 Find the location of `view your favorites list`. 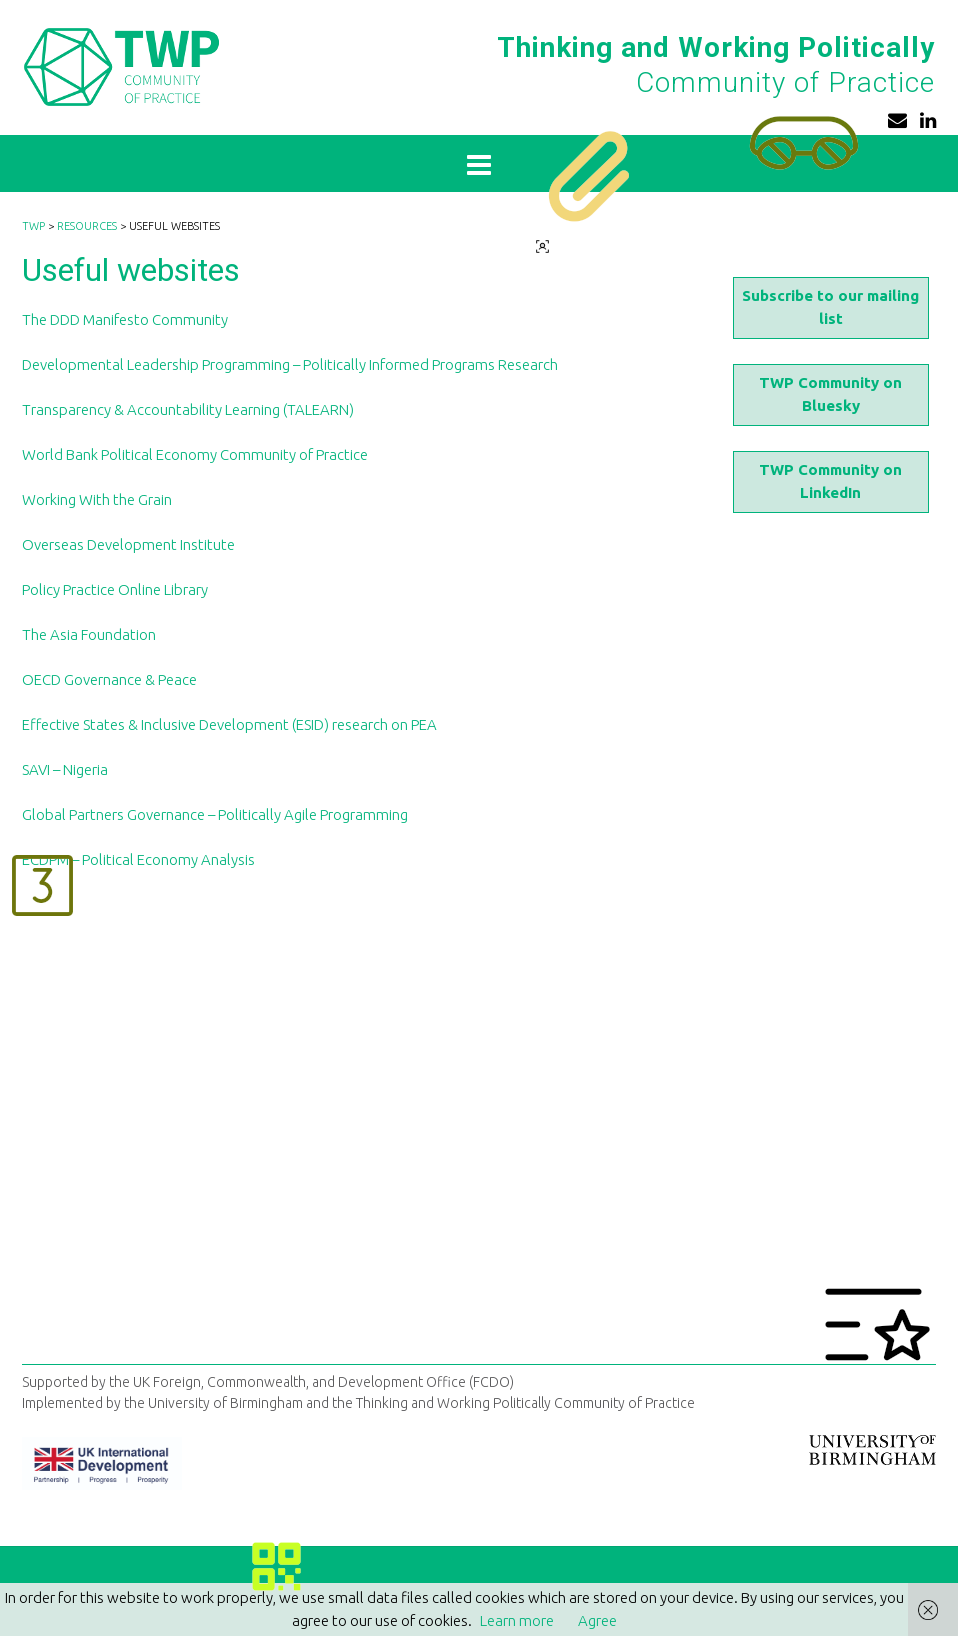

view your favorites list is located at coordinates (873, 1324).